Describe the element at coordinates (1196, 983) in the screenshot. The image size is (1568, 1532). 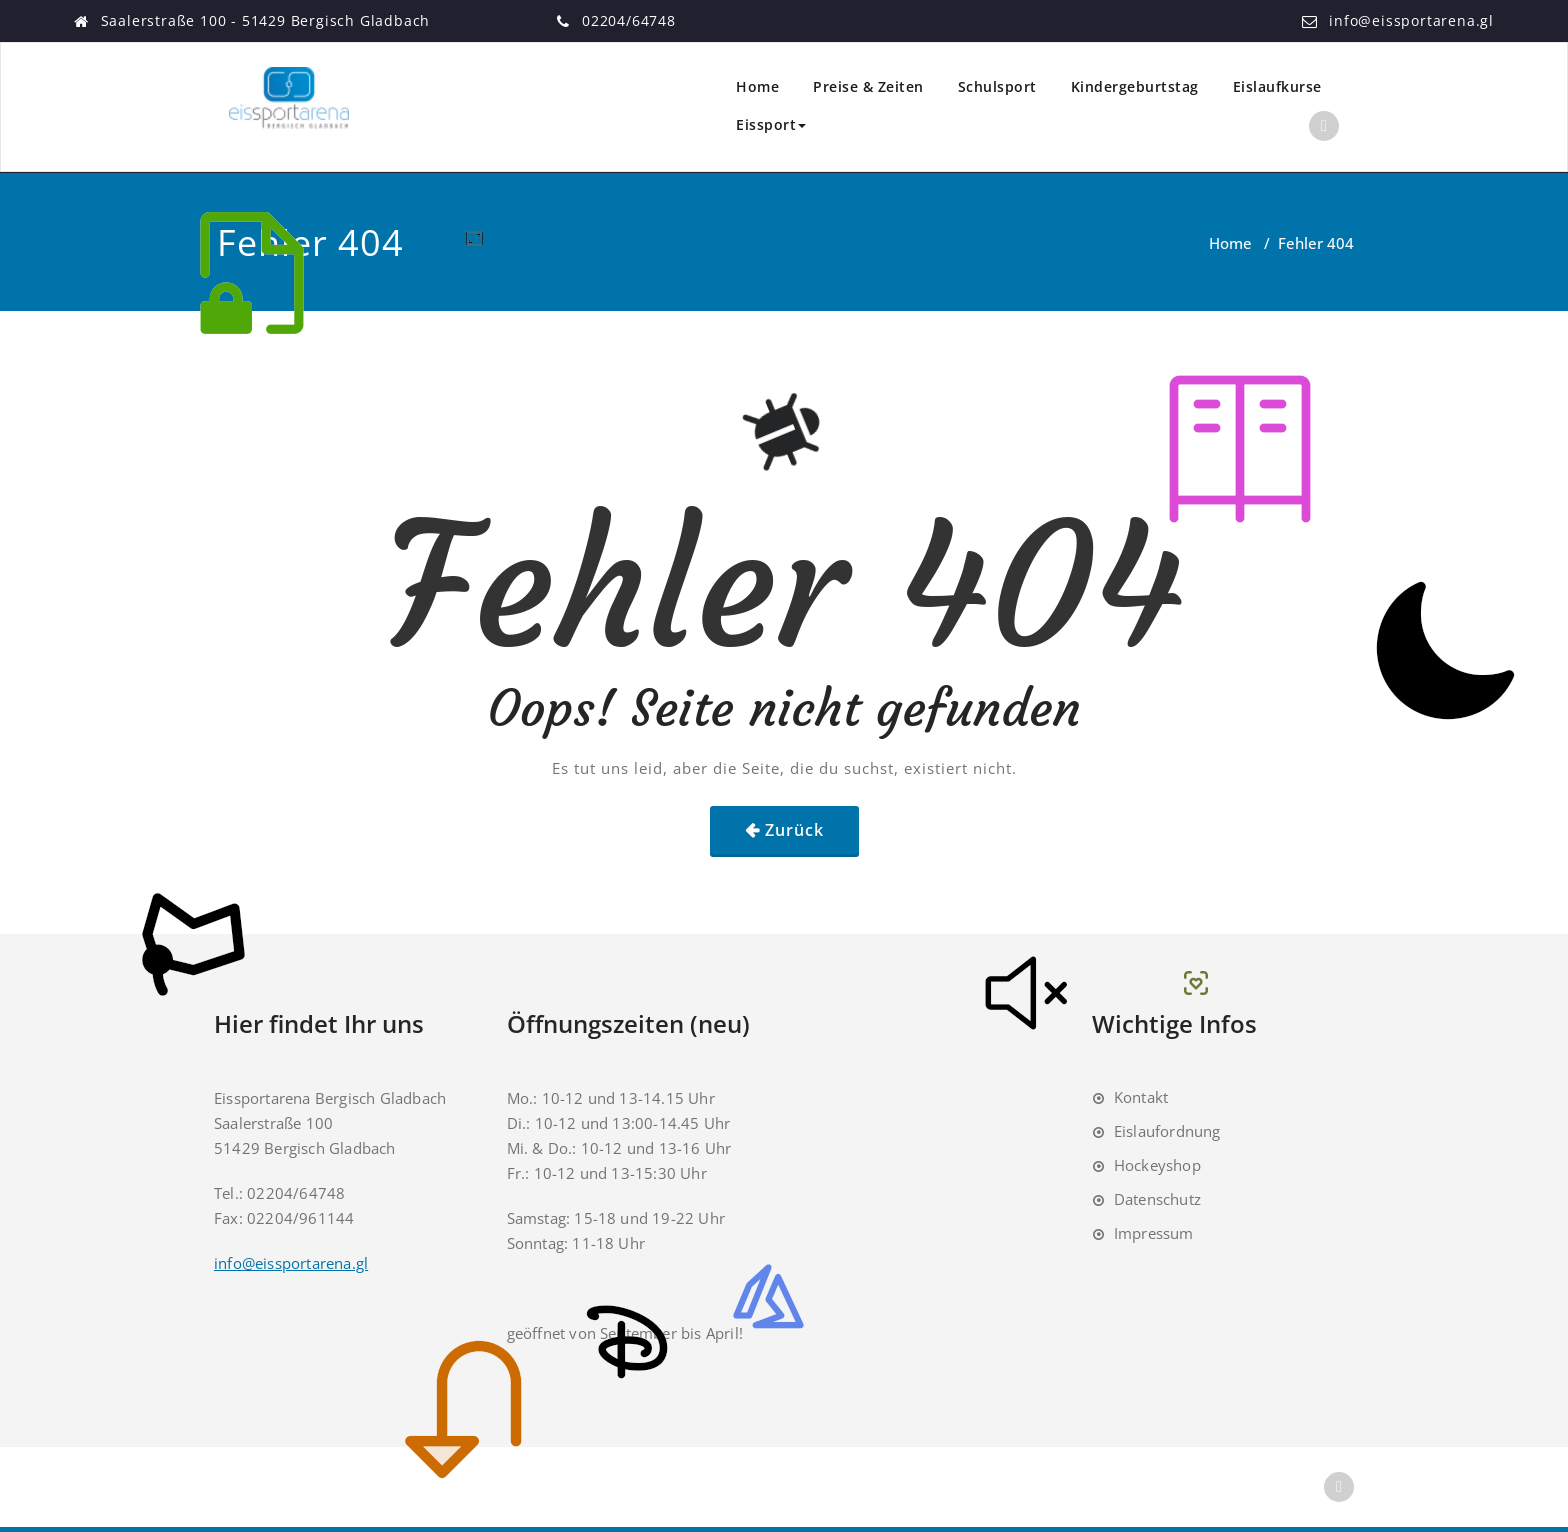
I see `scan or detect health metrics` at that location.